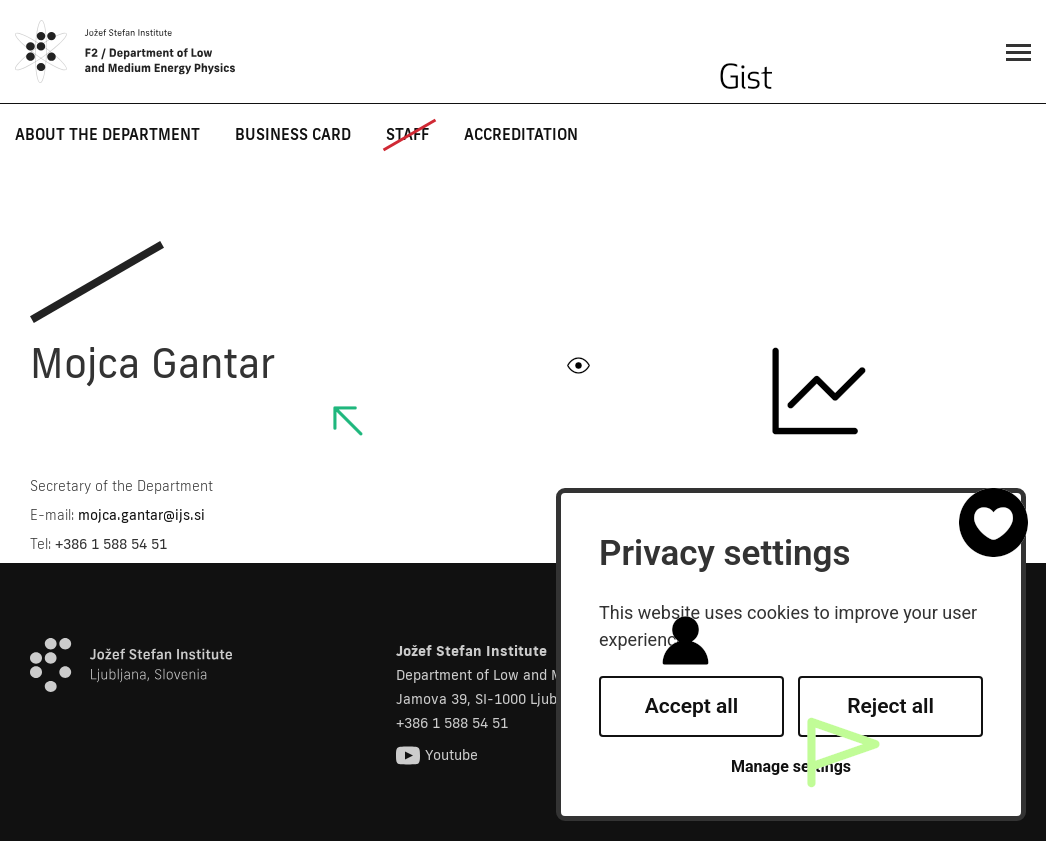 Image resolution: width=1046 pixels, height=841 pixels. What do you see at coordinates (836, 752) in the screenshot?
I see `flag or mark an important item` at bounding box center [836, 752].